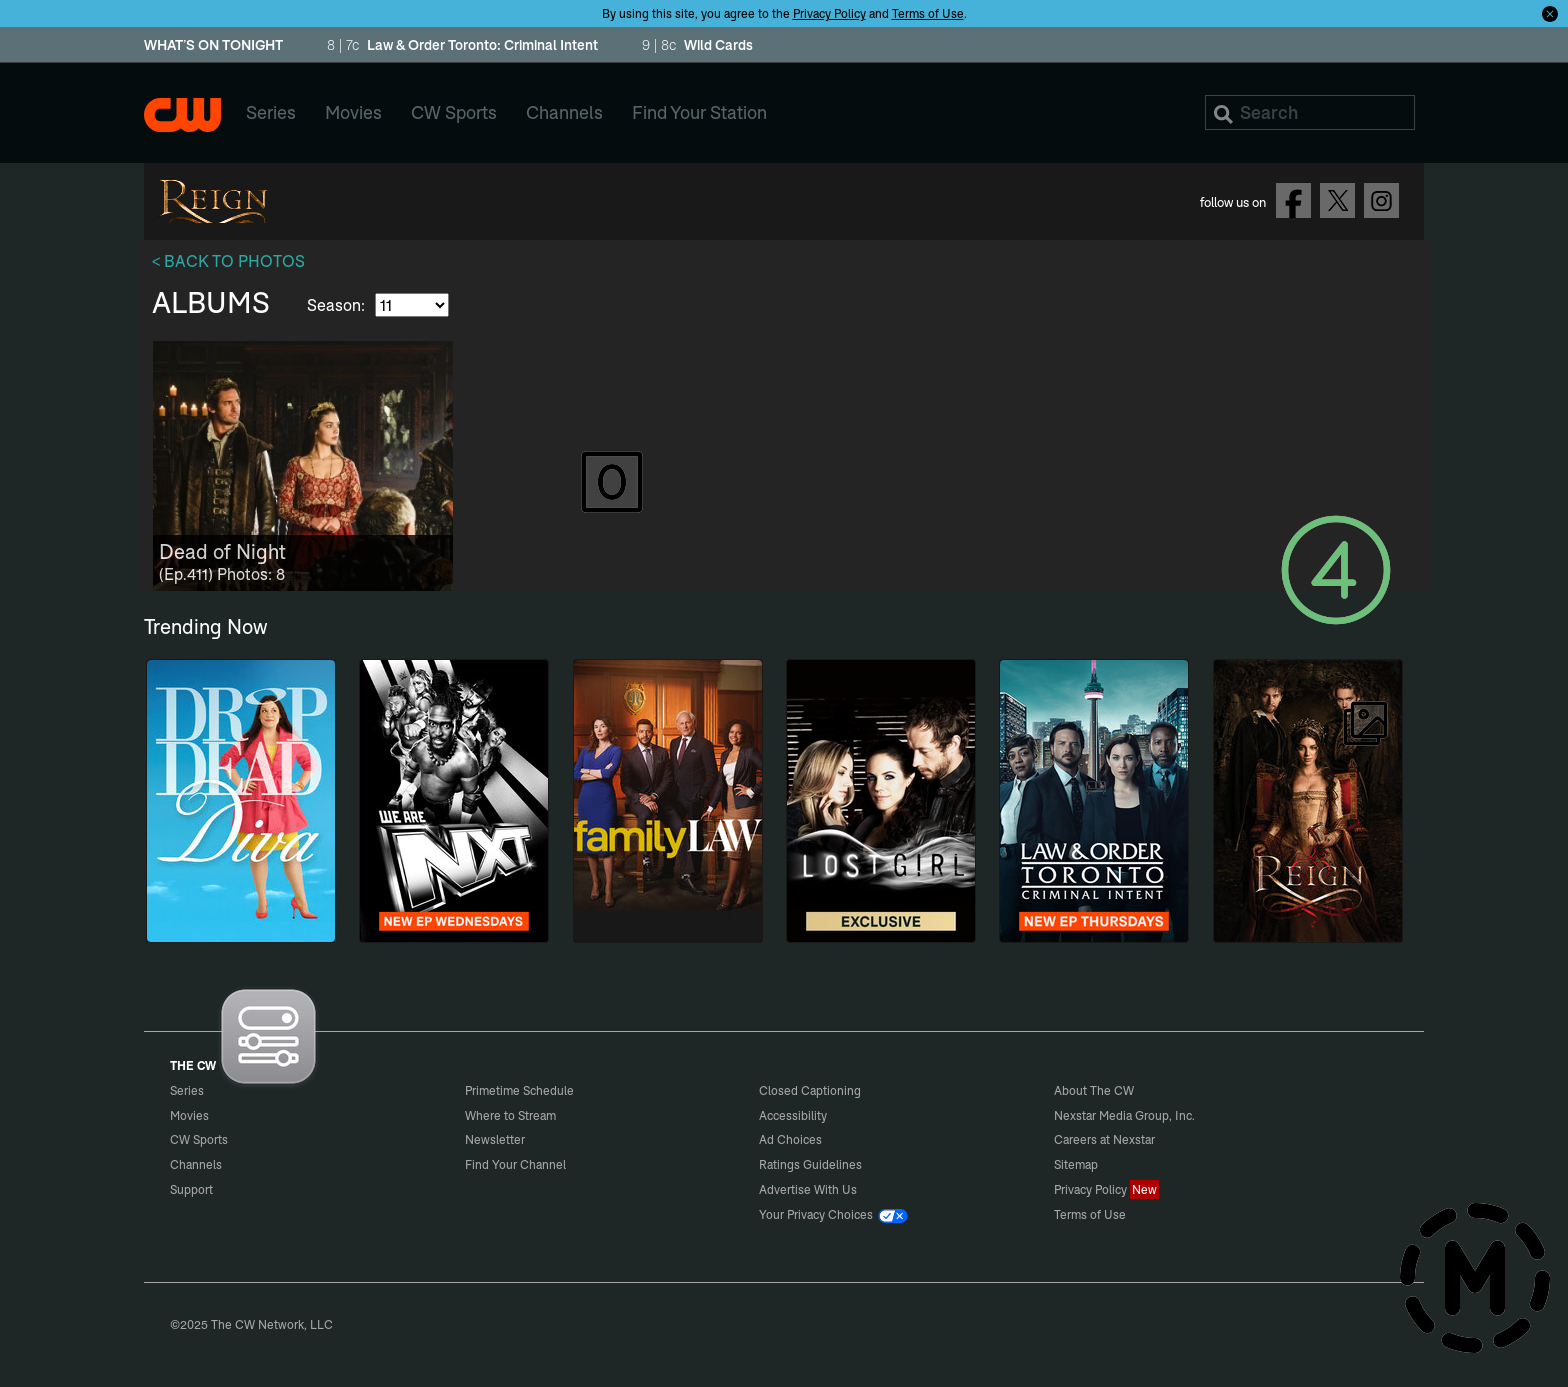 This screenshot has height=1387, width=1568. I want to click on view photo gallery, so click(1365, 723).